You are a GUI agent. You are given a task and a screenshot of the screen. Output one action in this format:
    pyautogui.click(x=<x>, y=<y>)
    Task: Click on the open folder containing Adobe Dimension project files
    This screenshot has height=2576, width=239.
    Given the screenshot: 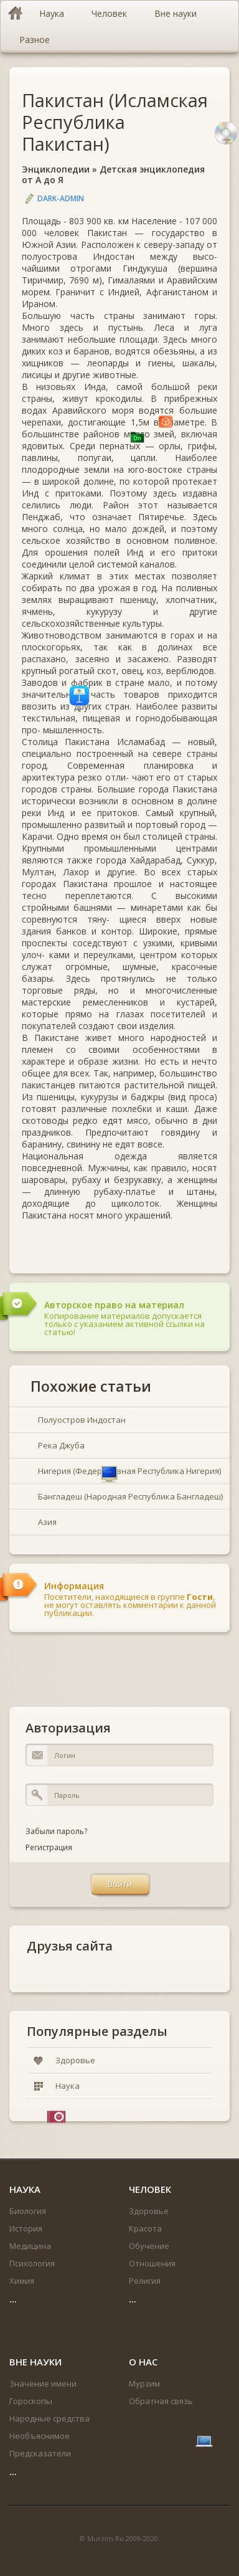 What is the action you would take?
    pyautogui.click(x=137, y=437)
    